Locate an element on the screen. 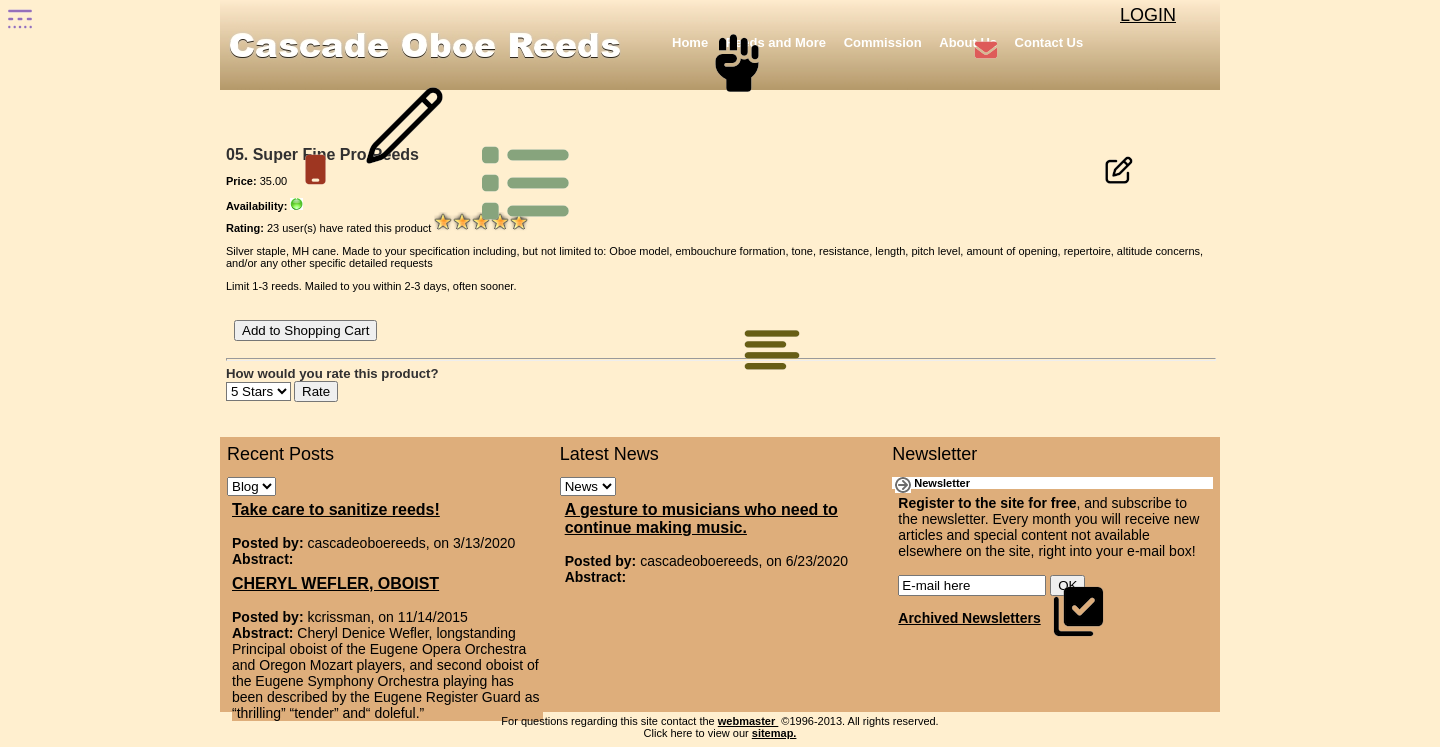  select border line style is located at coordinates (20, 19).